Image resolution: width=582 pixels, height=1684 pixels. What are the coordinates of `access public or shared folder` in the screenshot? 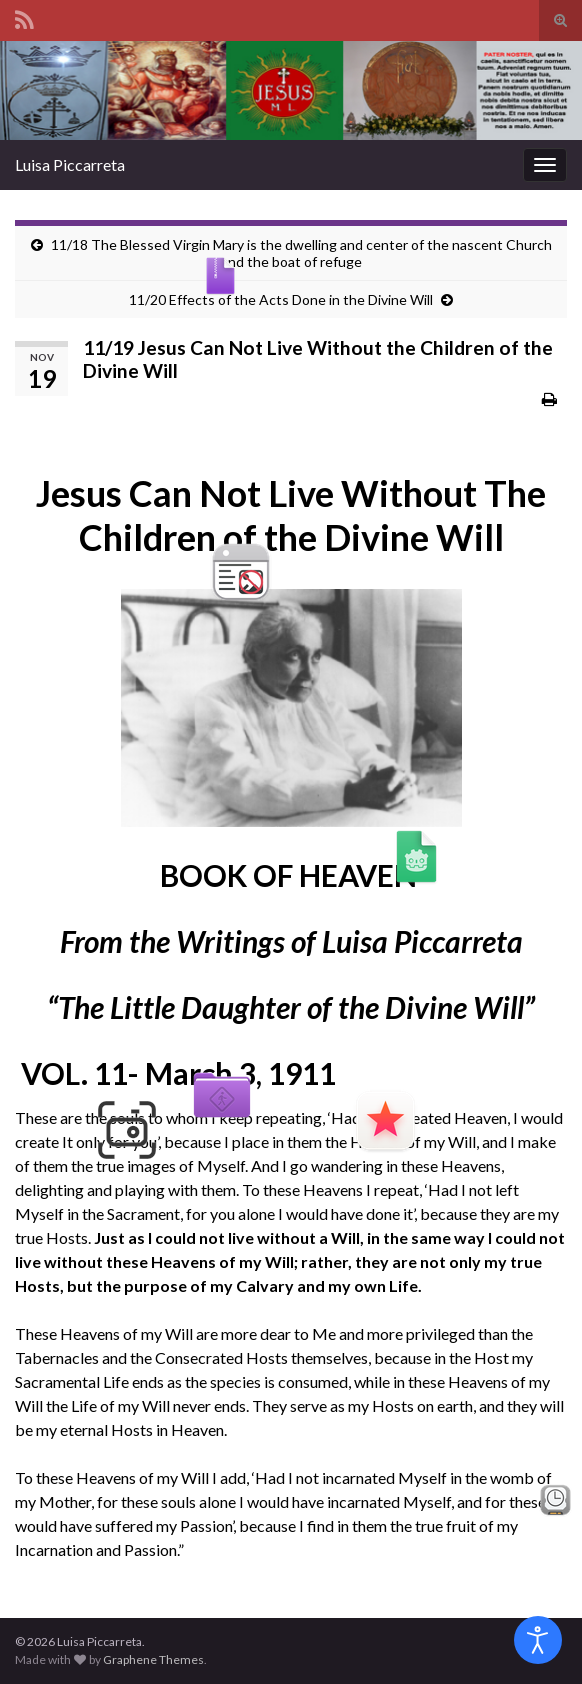 It's located at (222, 1095).